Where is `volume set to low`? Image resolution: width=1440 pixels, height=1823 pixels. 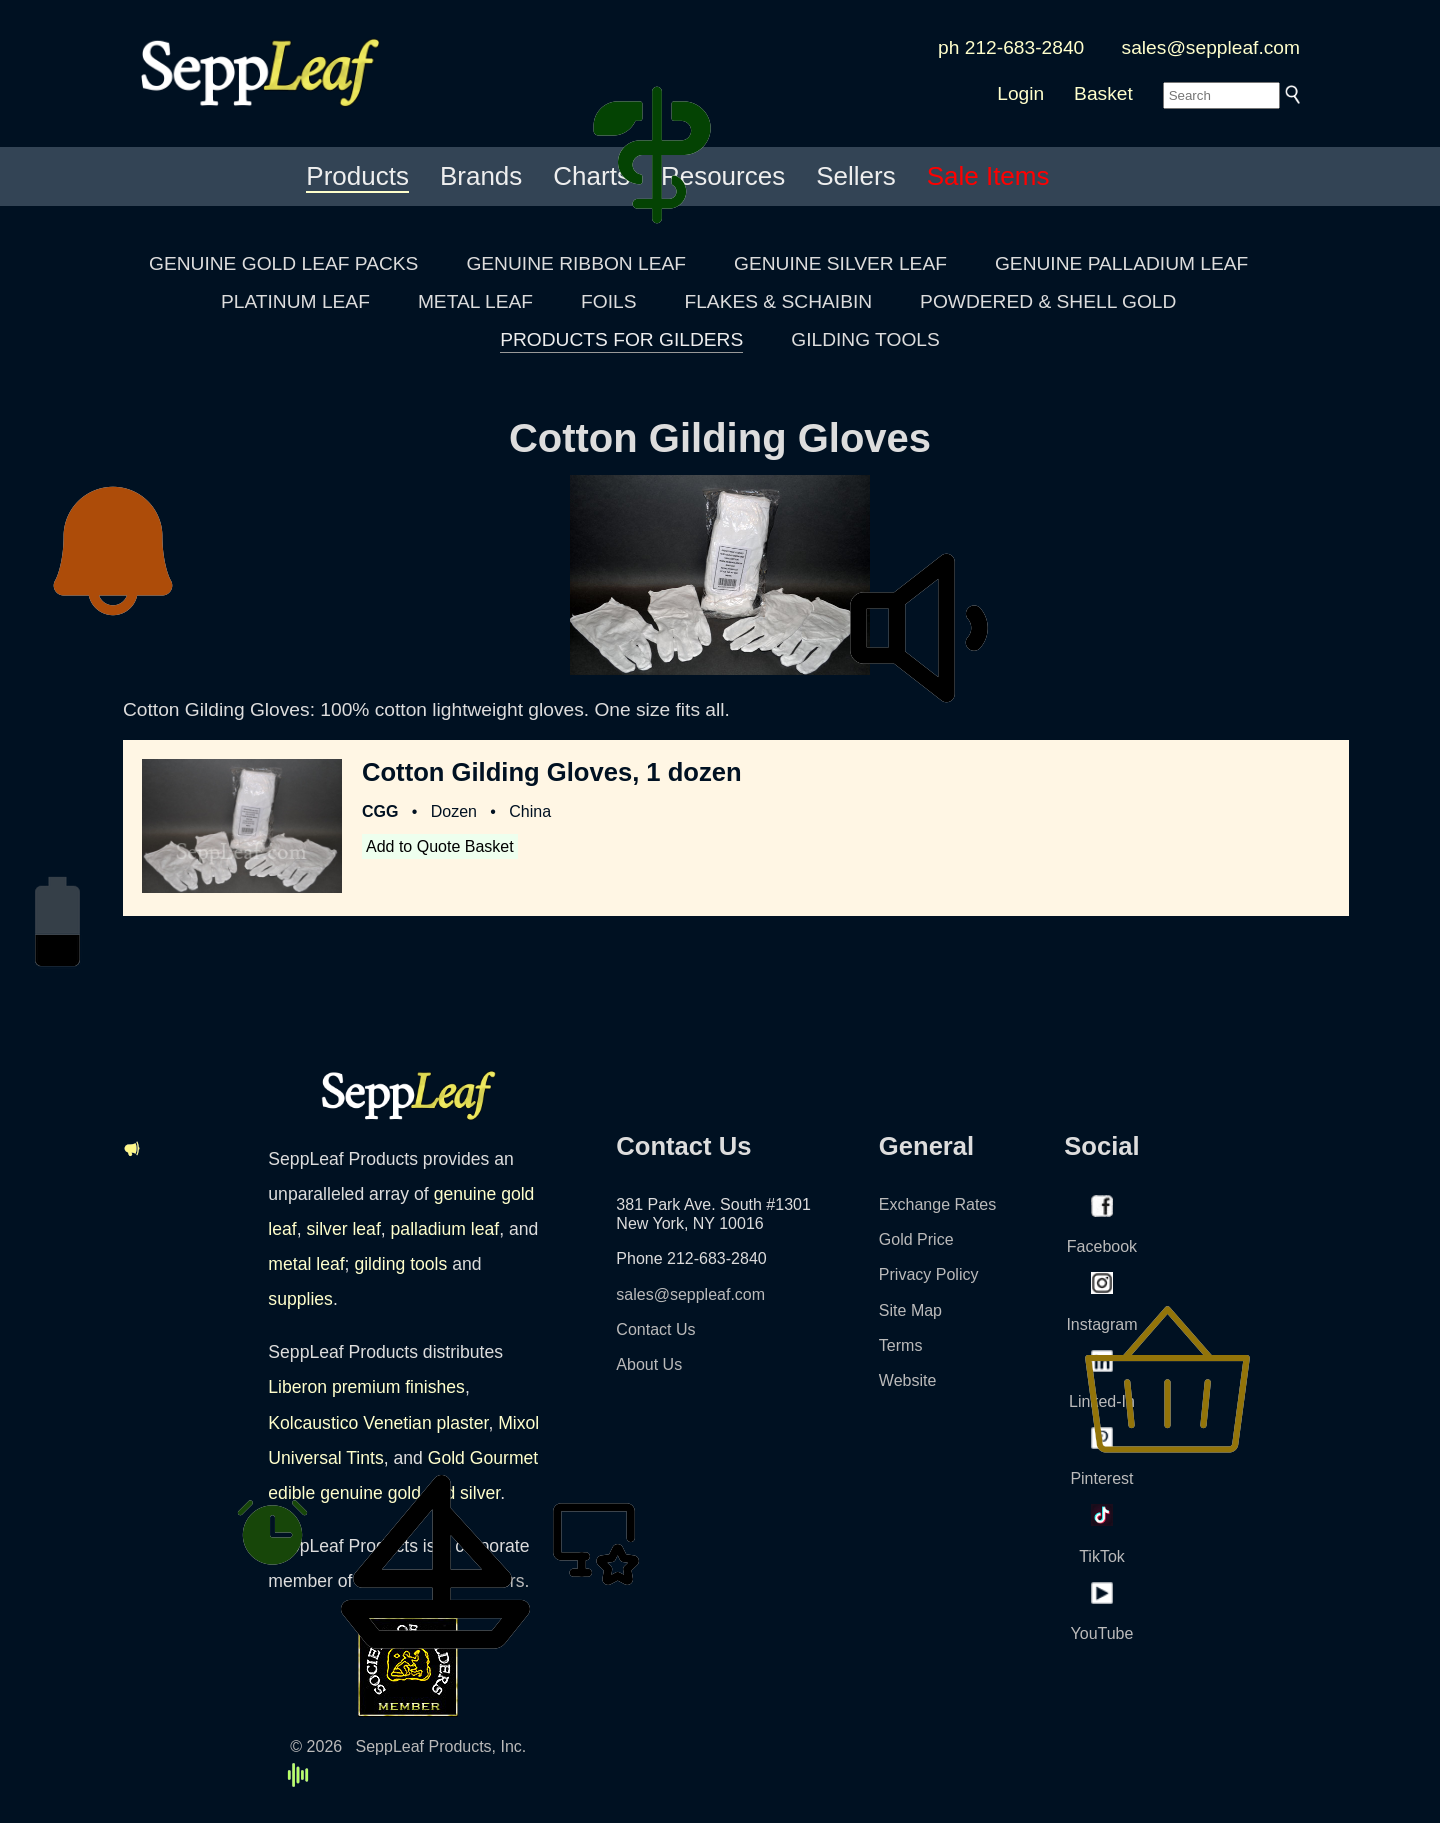 volume set to low is located at coordinates (930, 628).